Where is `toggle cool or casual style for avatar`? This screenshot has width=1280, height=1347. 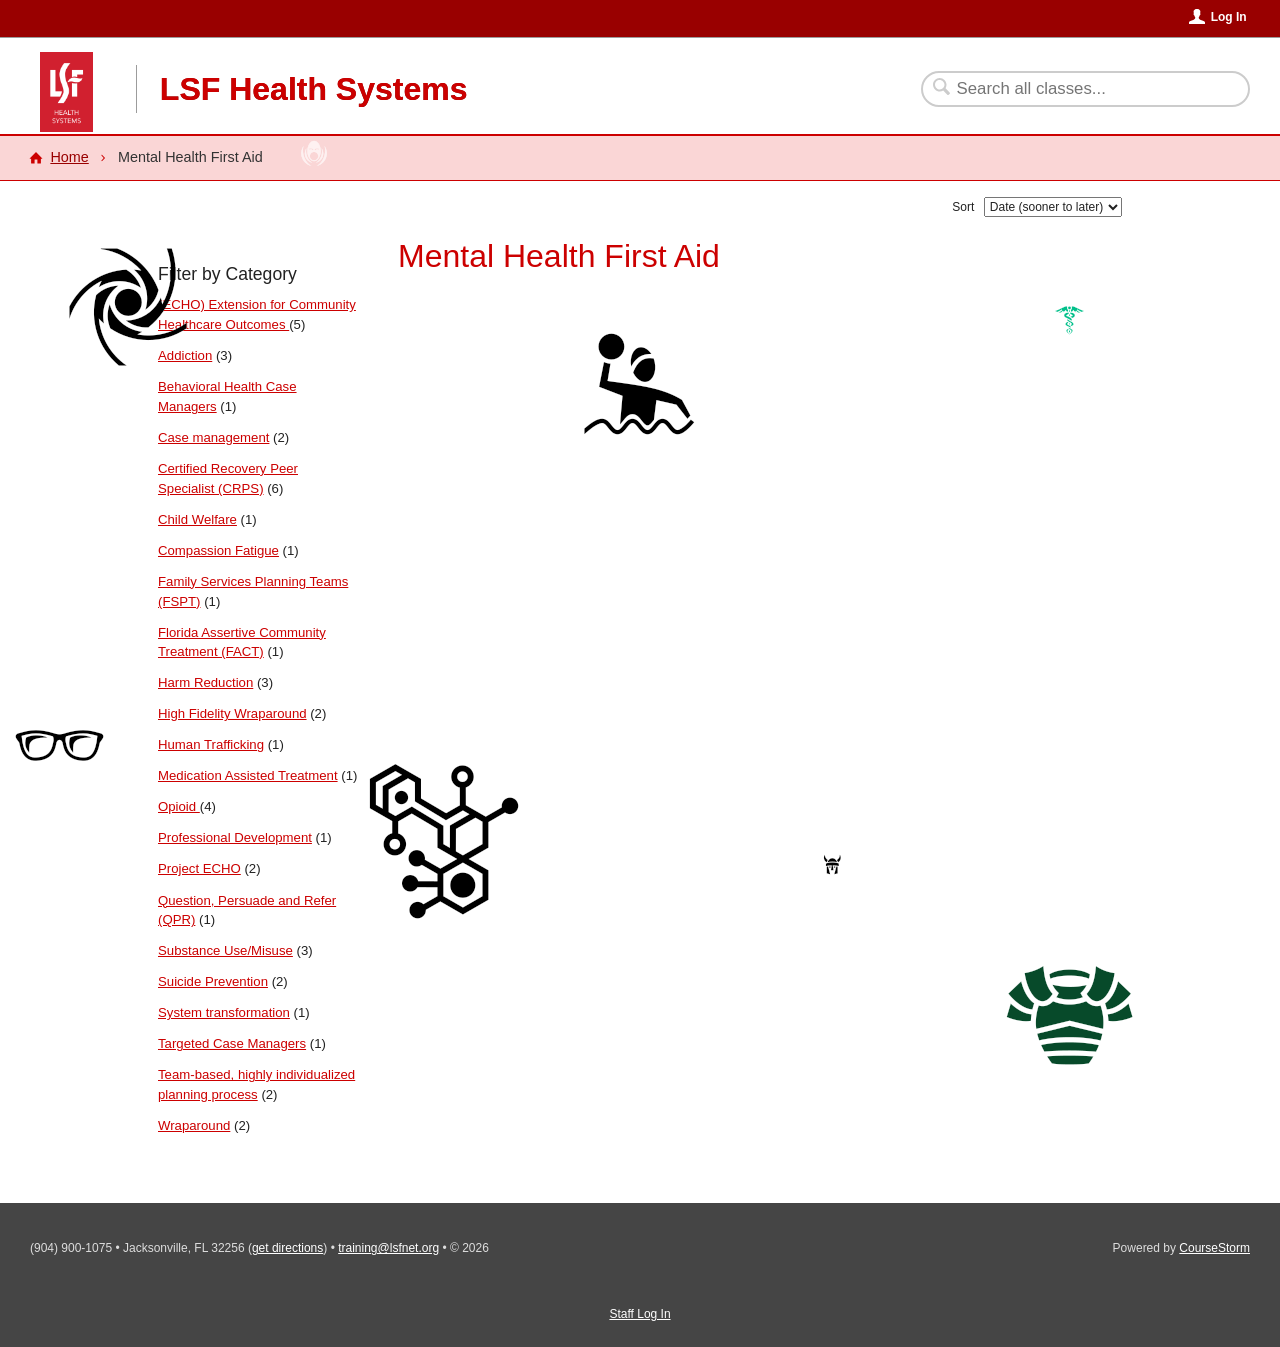
toggle cool or casual style for avatar is located at coordinates (59, 745).